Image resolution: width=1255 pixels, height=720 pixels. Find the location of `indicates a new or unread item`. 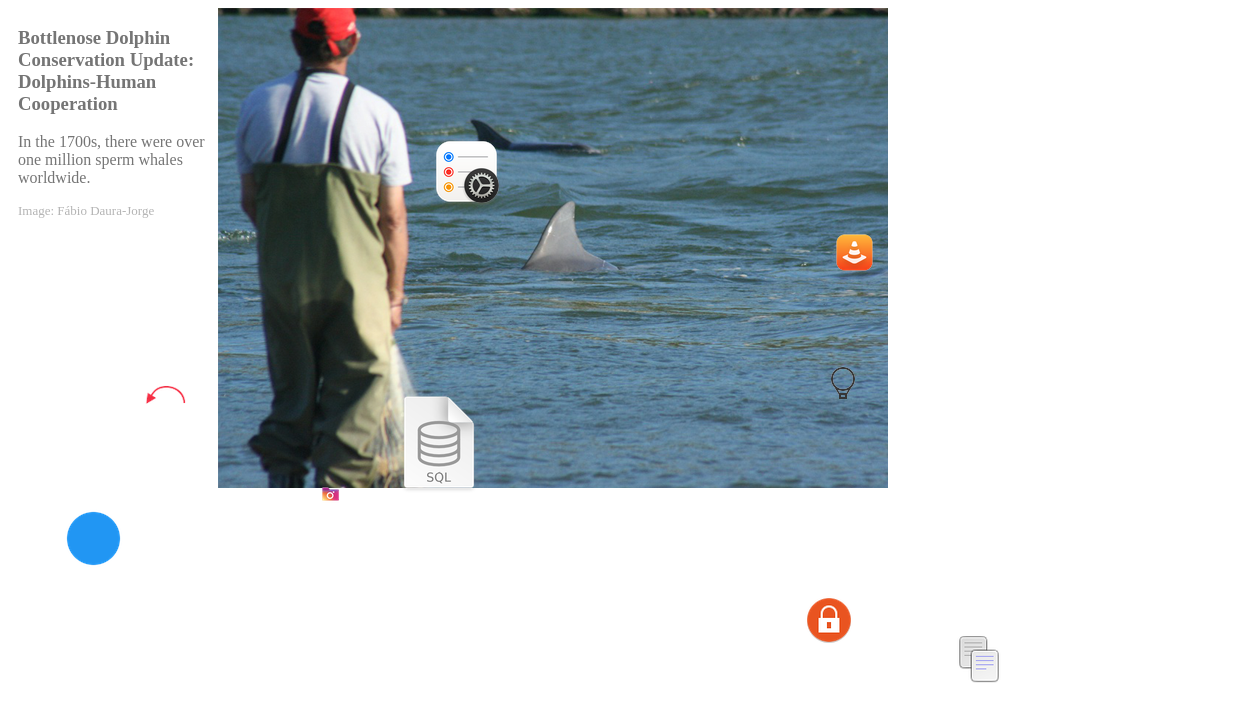

indicates a new or unread item is located at coordinates (93, 538).